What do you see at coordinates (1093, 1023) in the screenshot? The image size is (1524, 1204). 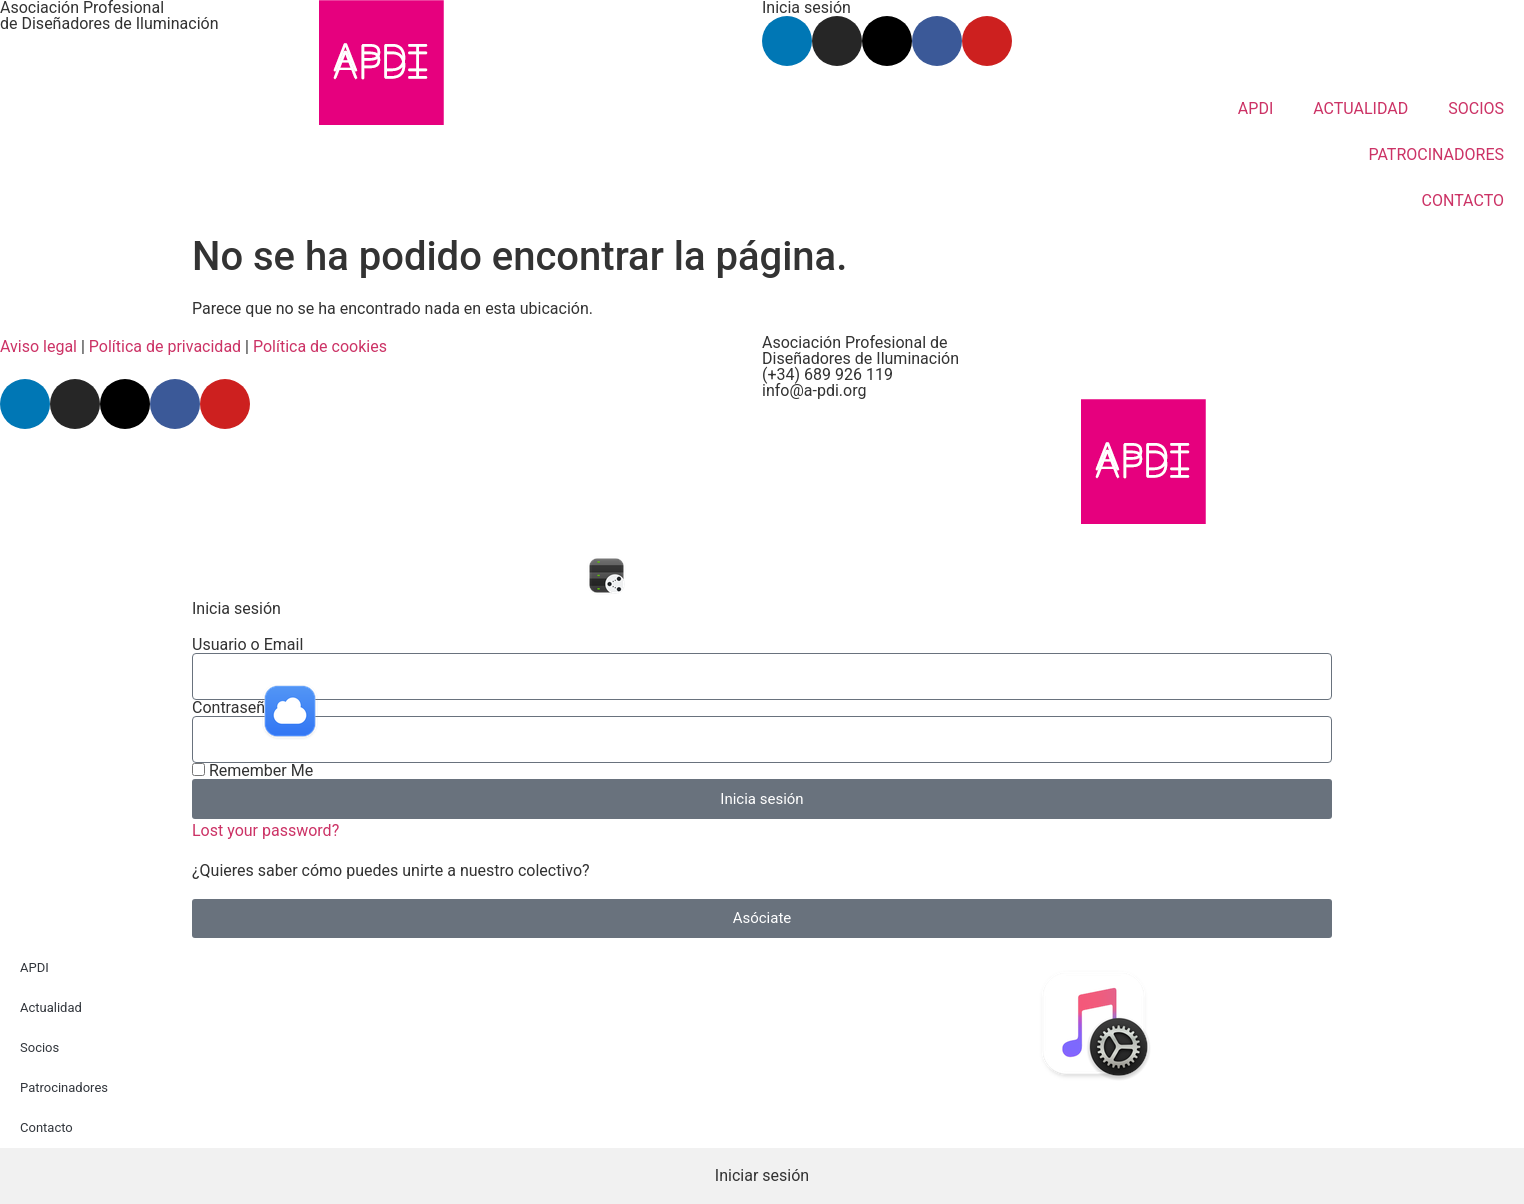 I see `open audio or music playback settings` at bounding box center [1093, 1023].